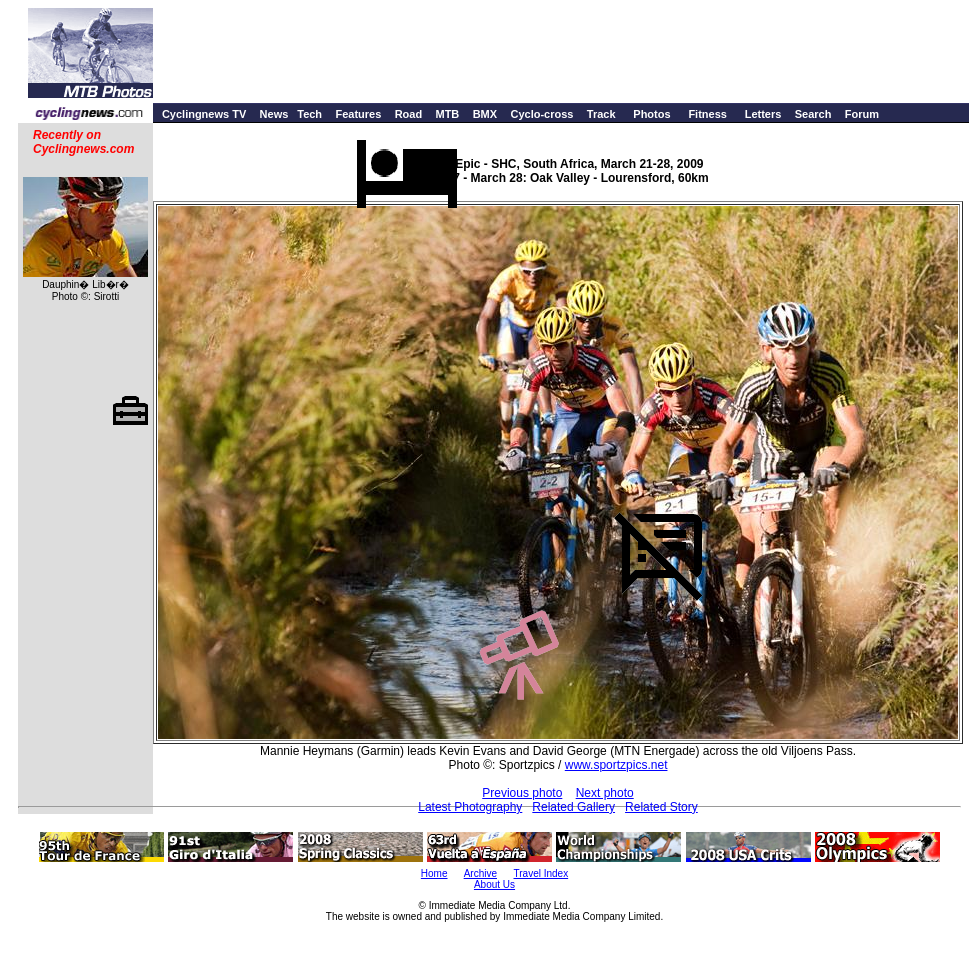 This screenshot has height=970, width=969. I want to click on access home repair services, so click(130, 410).